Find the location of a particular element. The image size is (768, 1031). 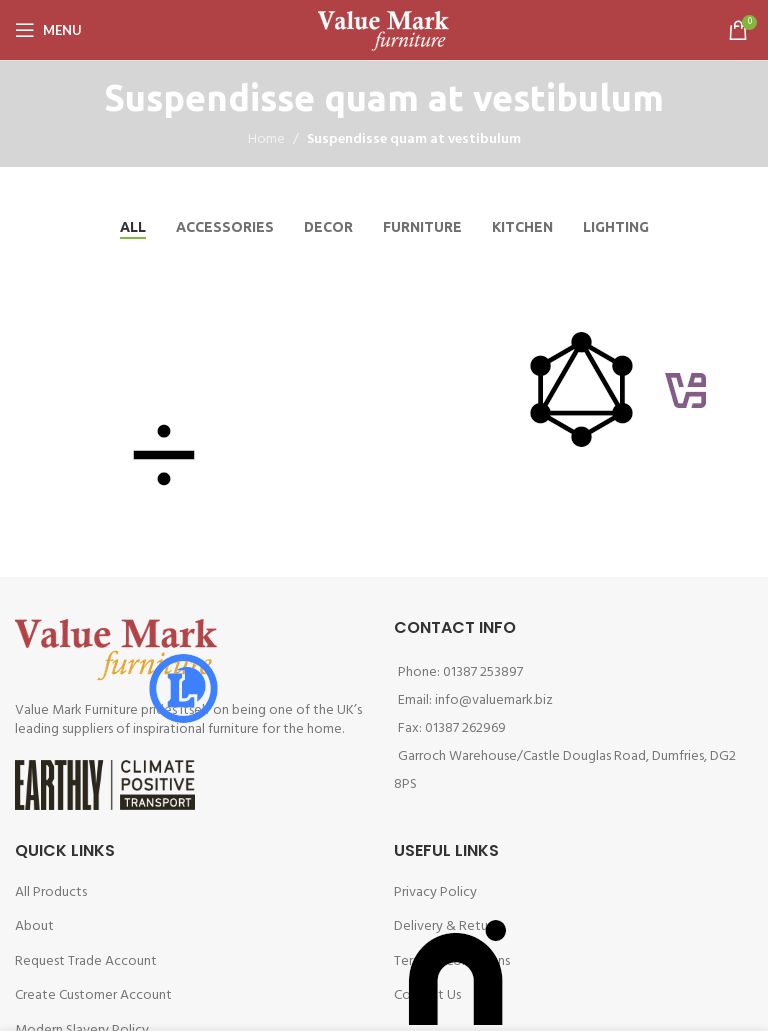

perform division calculation is located at coordinates (164, 455).